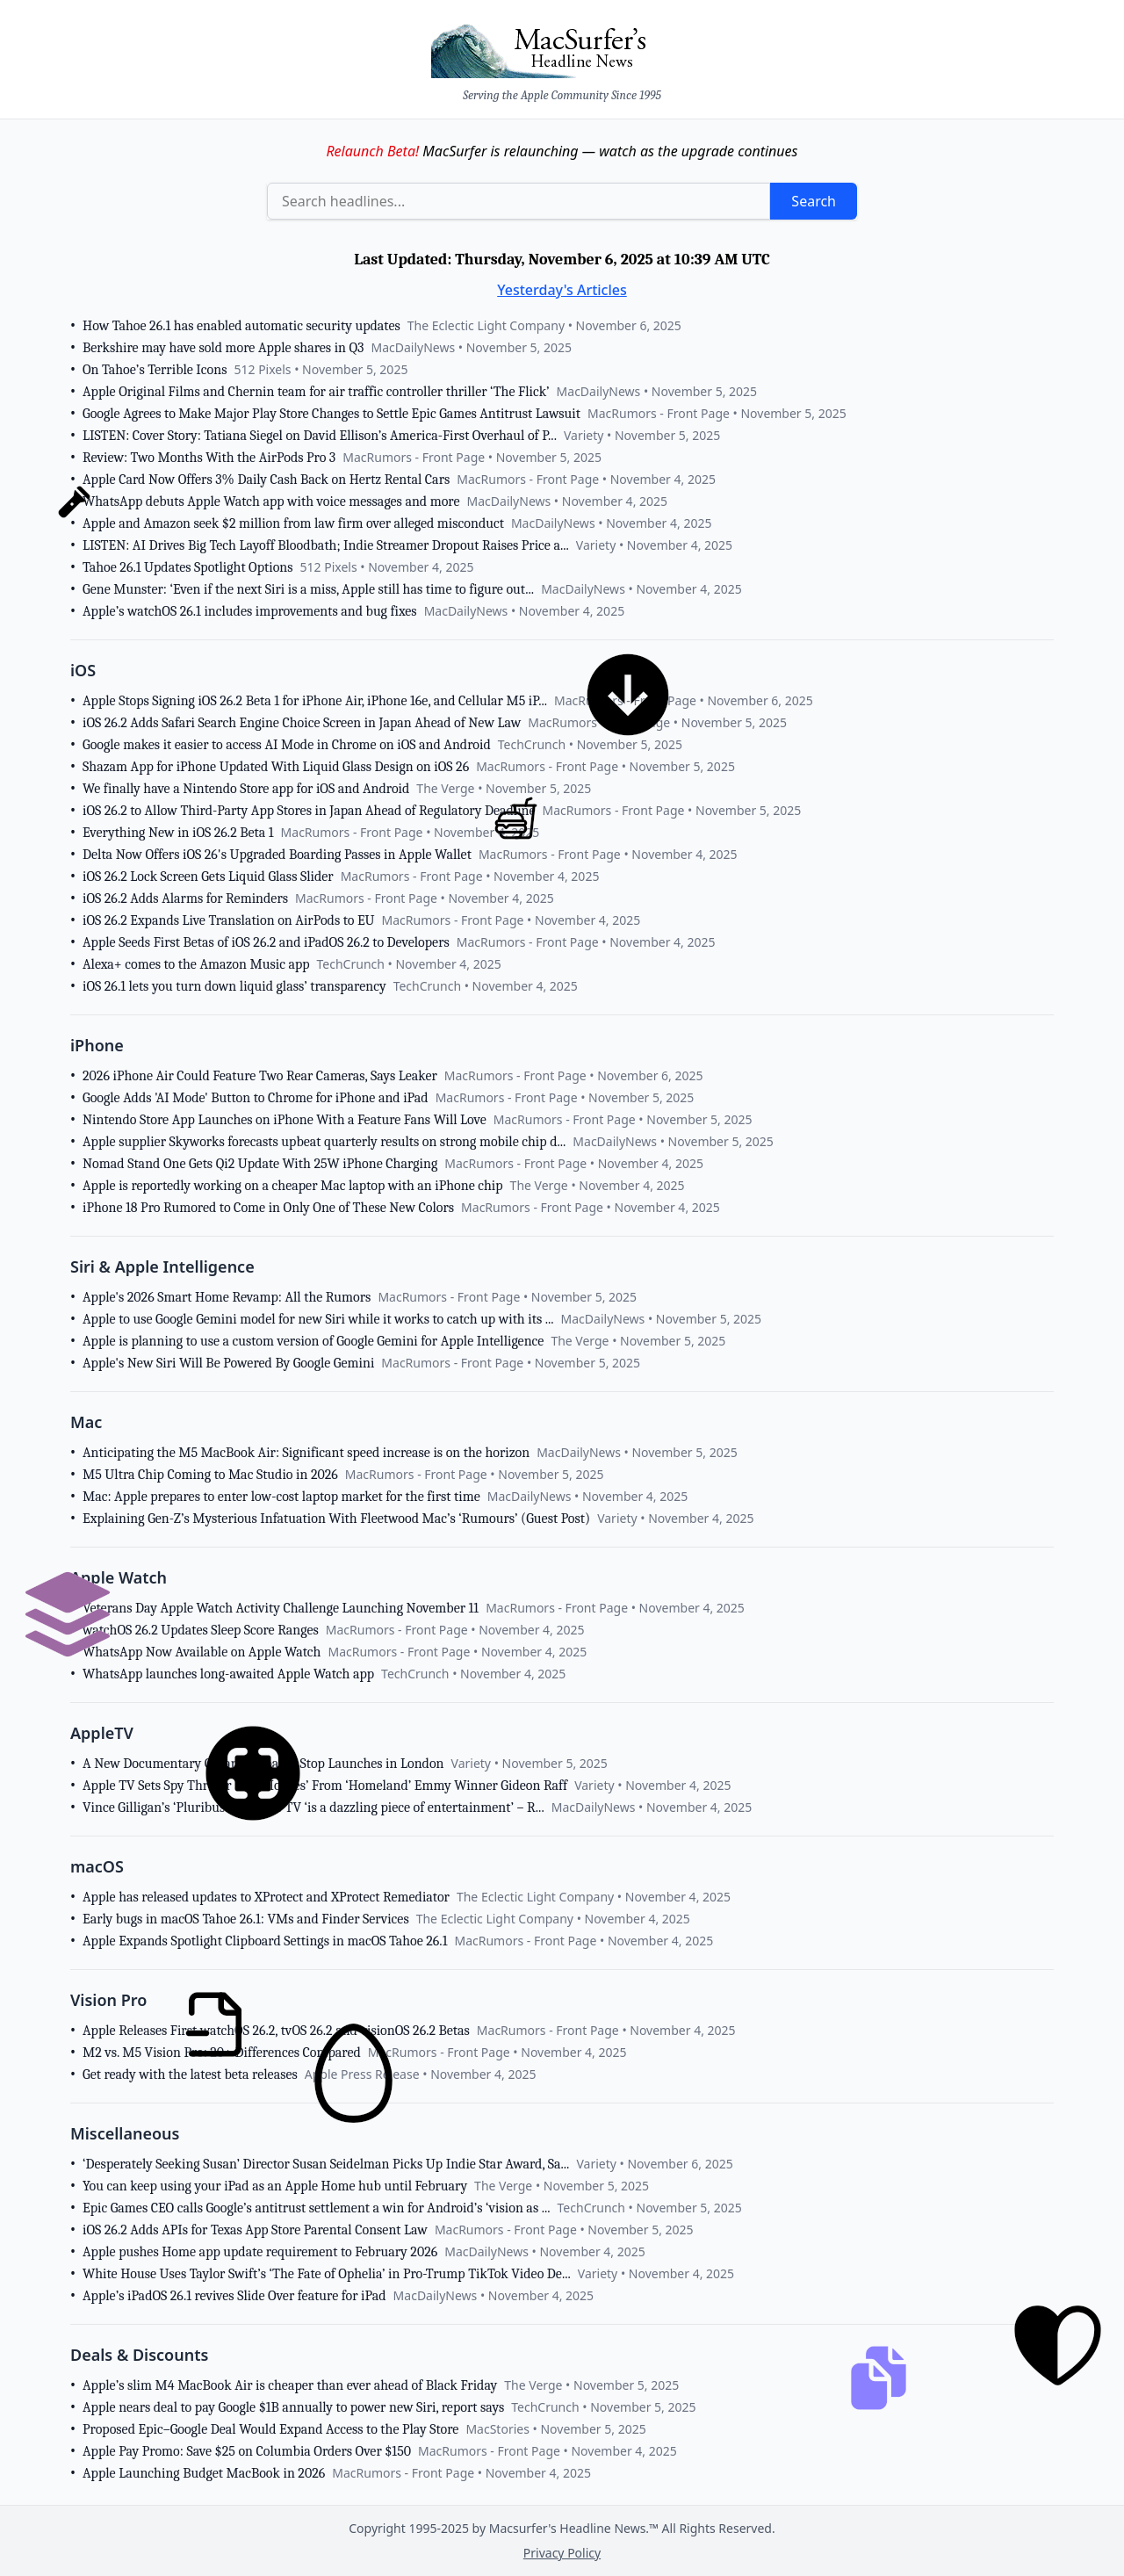  Describe the element at coordinates (628, 695) in the screenshot. I see `download a file or content` at that location.